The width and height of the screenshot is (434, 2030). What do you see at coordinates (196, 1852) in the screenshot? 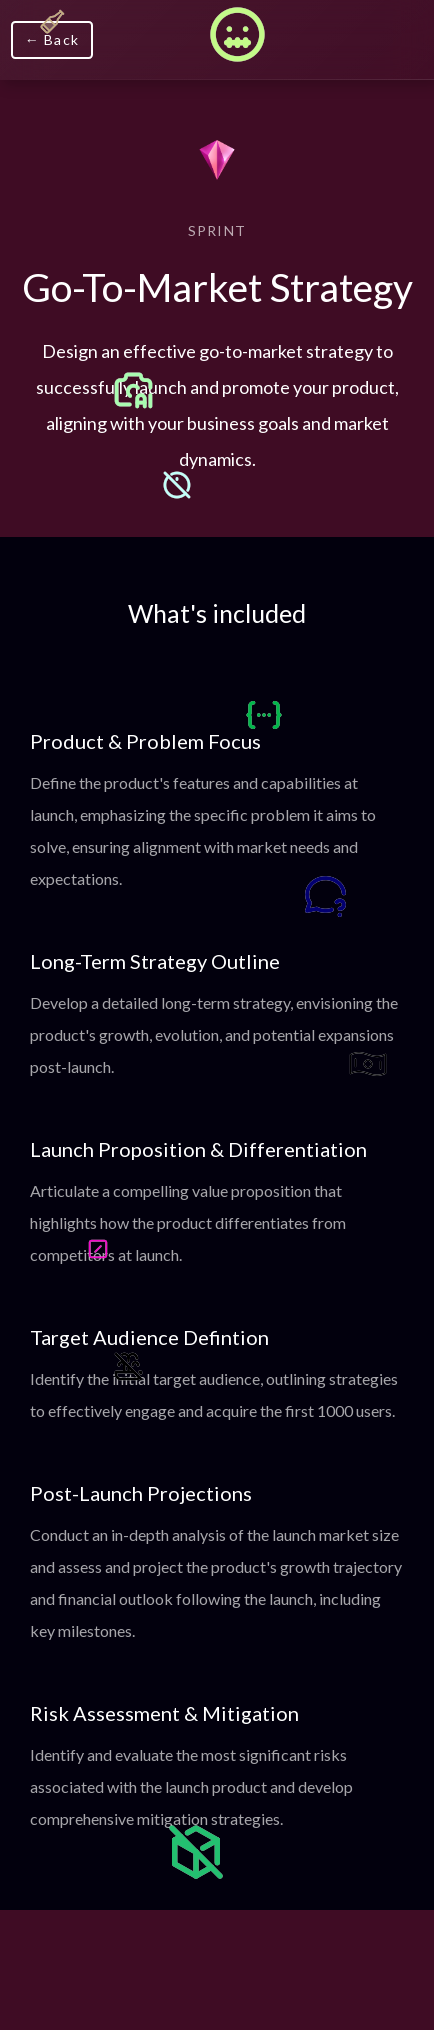
I see `package or shipment unavailable` at bounding box center [196, 1852].